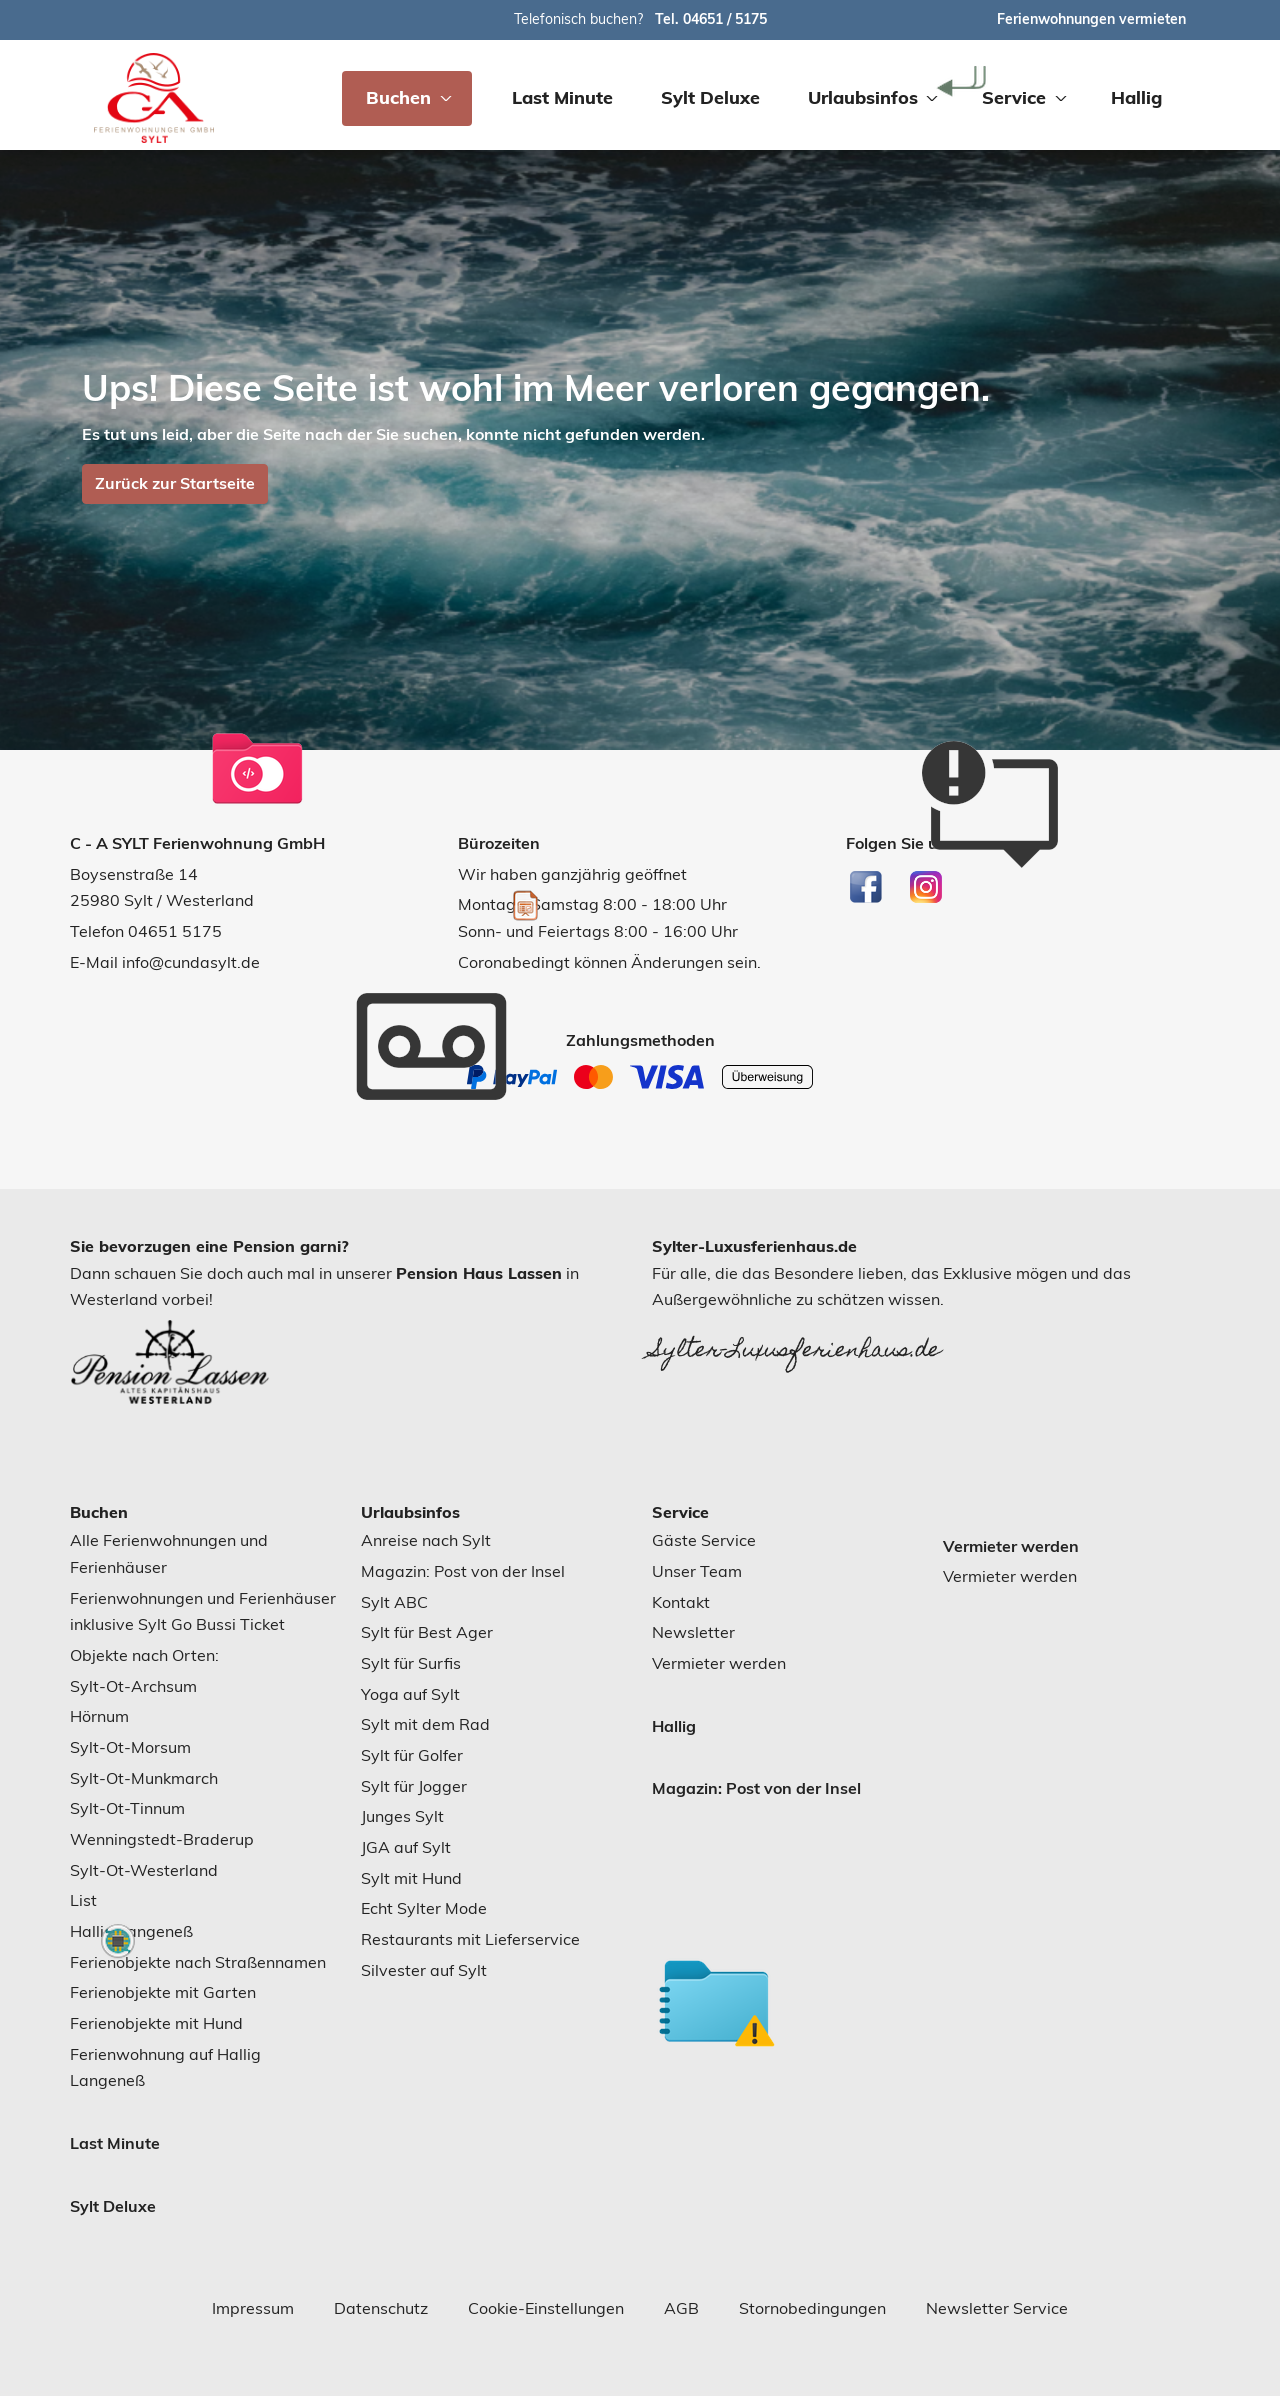 This screenshot has width=1280, height=2396. I want to click on open appwrite project folder, so click(257, 771).